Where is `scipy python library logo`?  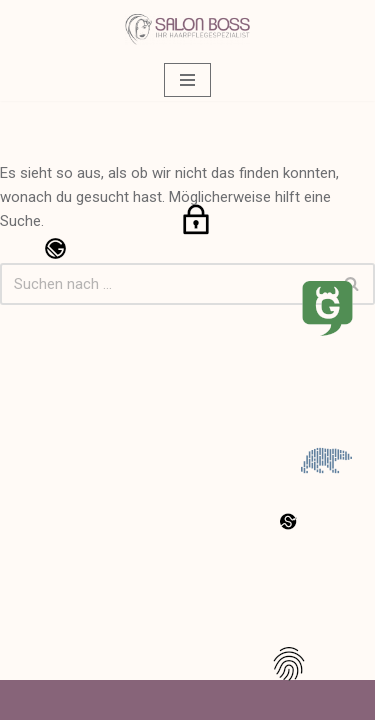 scipy python library logo is located at coordinates (288, 521).